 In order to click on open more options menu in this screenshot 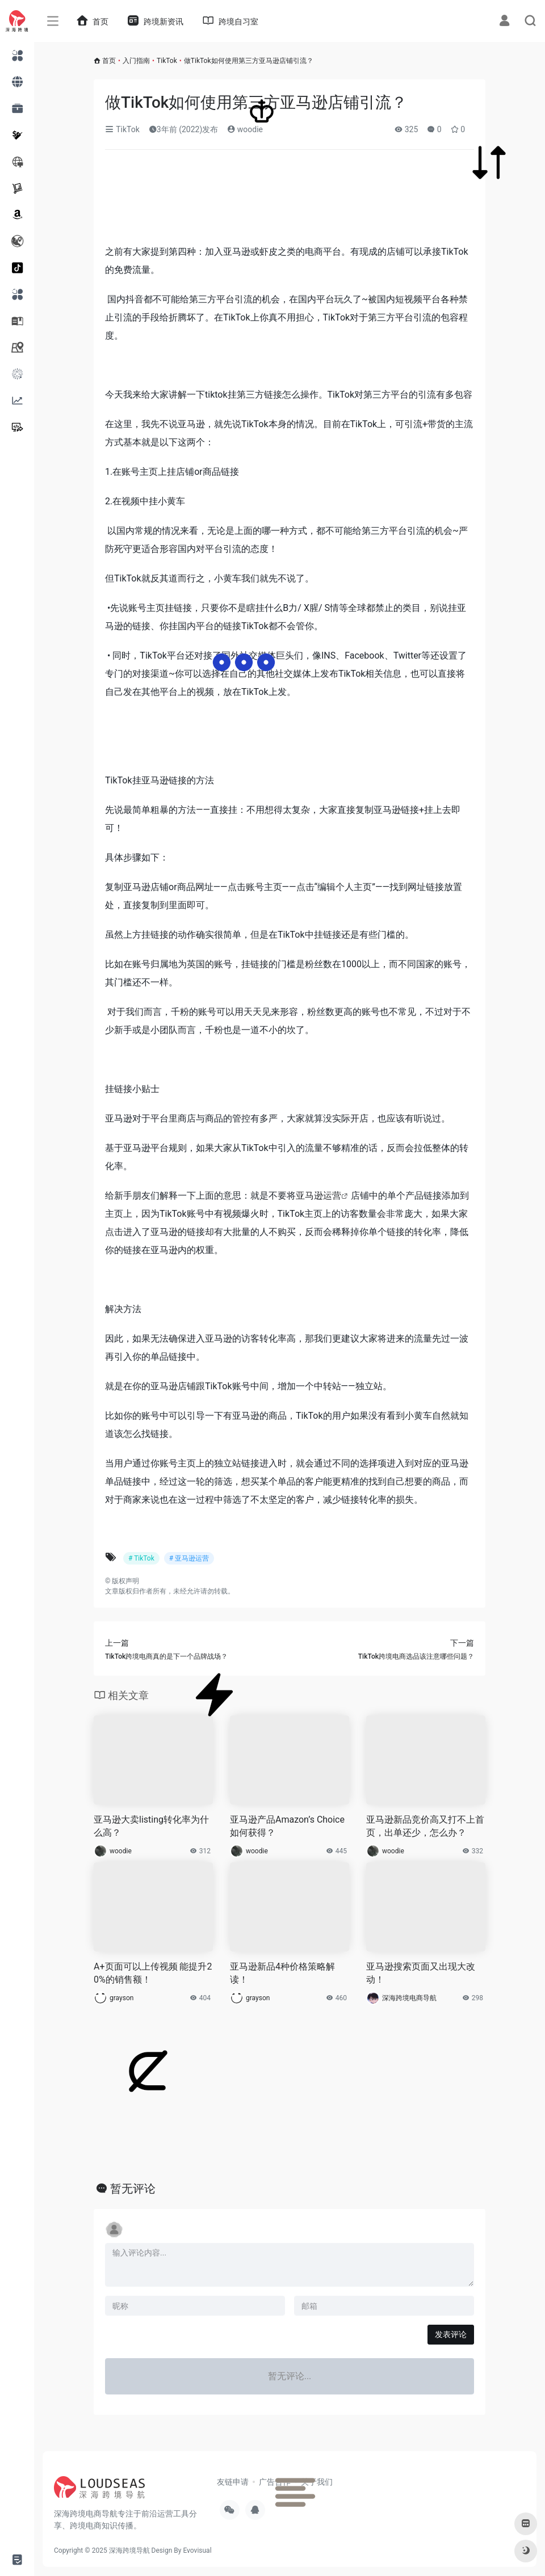, I will do `click(244, 662)`.